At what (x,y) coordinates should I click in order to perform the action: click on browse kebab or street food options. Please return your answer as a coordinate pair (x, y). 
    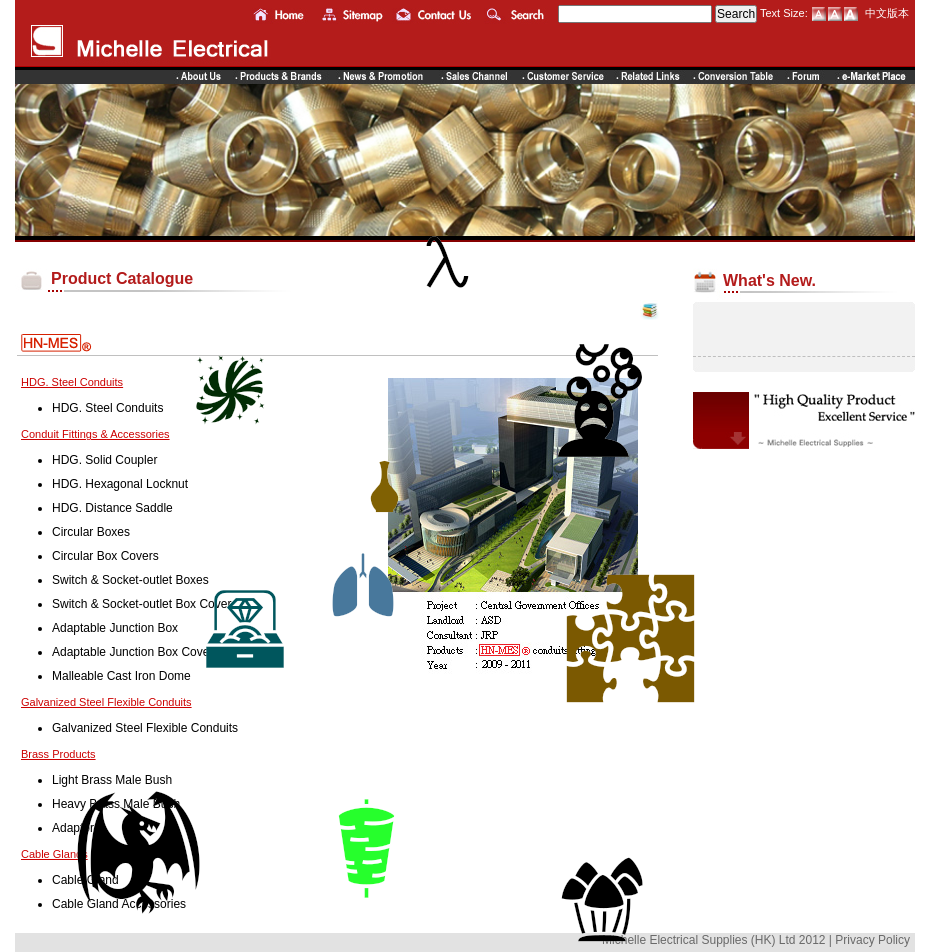
    Looking at the image, I should click on (366, 848).